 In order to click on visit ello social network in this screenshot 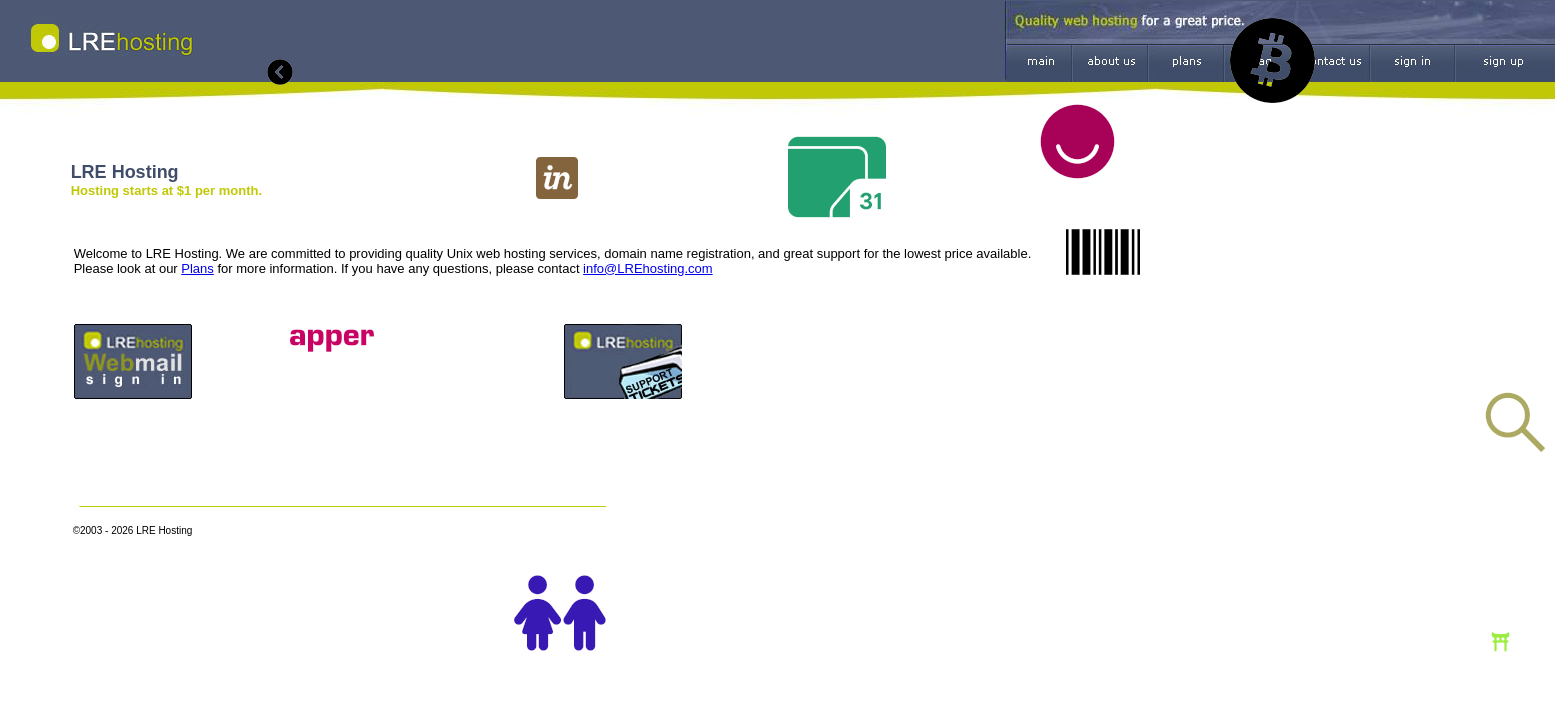, I will do `click(1077, 141)`.